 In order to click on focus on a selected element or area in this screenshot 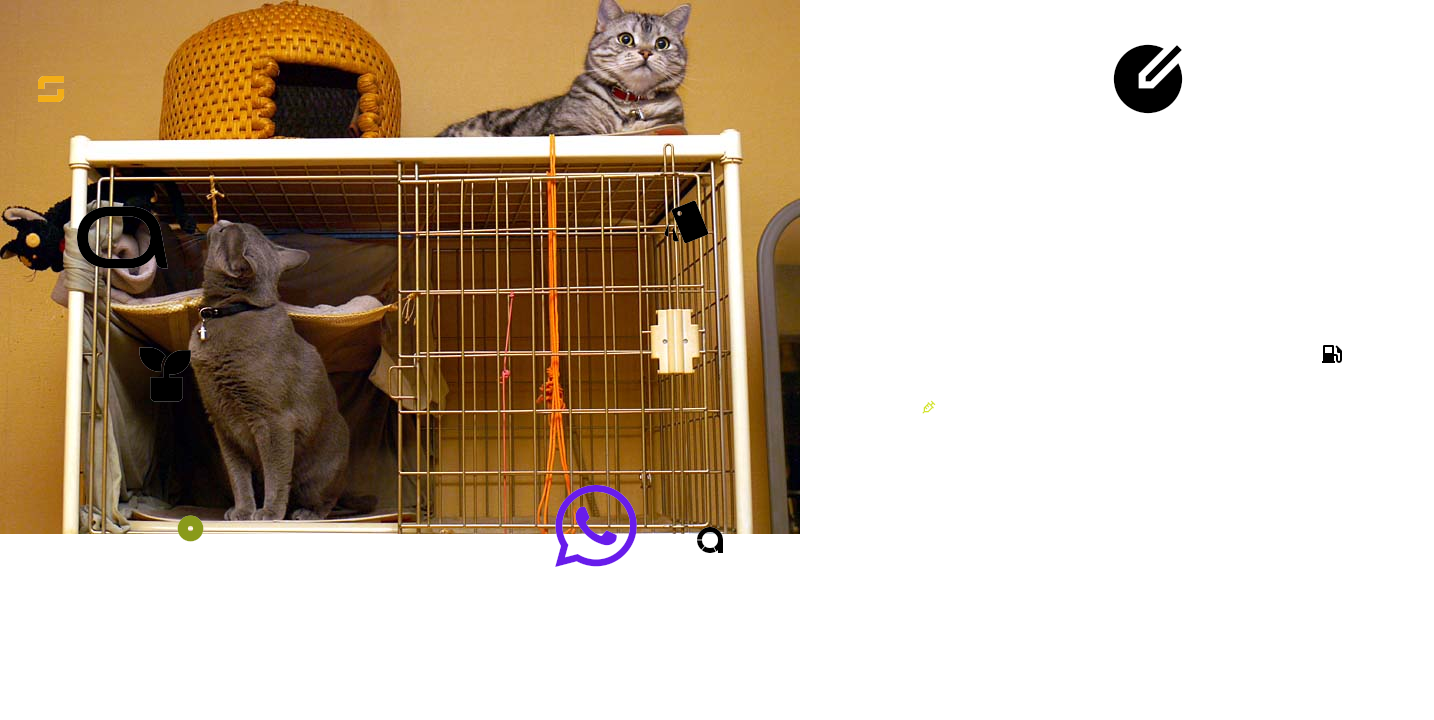, I will do `click(190, 528)`.